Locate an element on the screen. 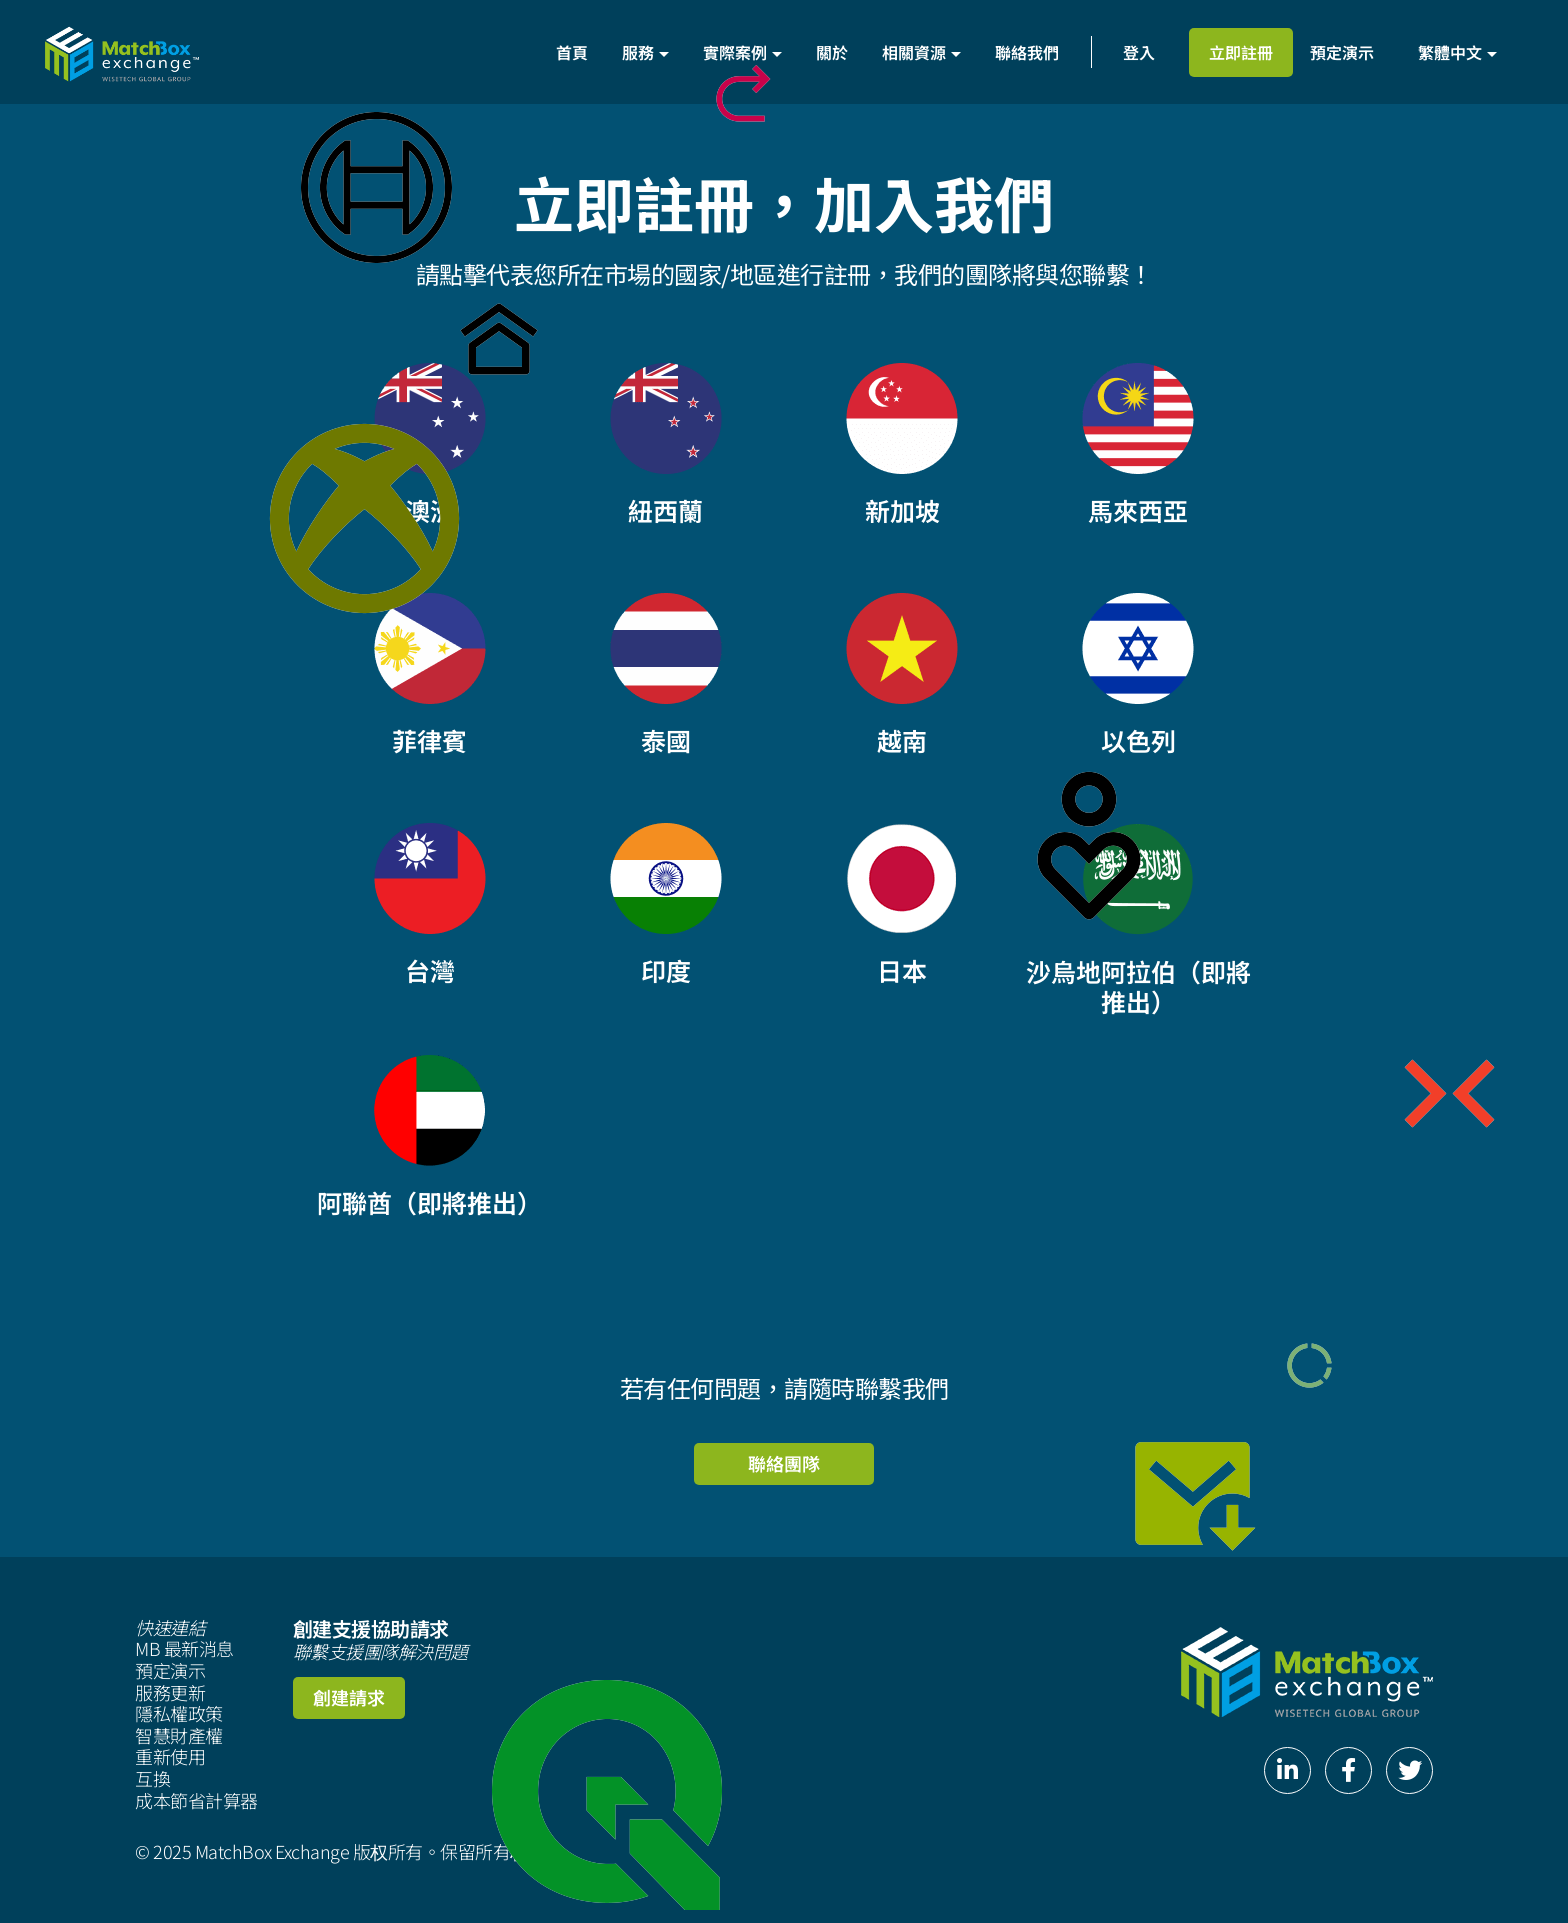  collapse or contract horizontal panels is located at coordinates (1449, 1093).